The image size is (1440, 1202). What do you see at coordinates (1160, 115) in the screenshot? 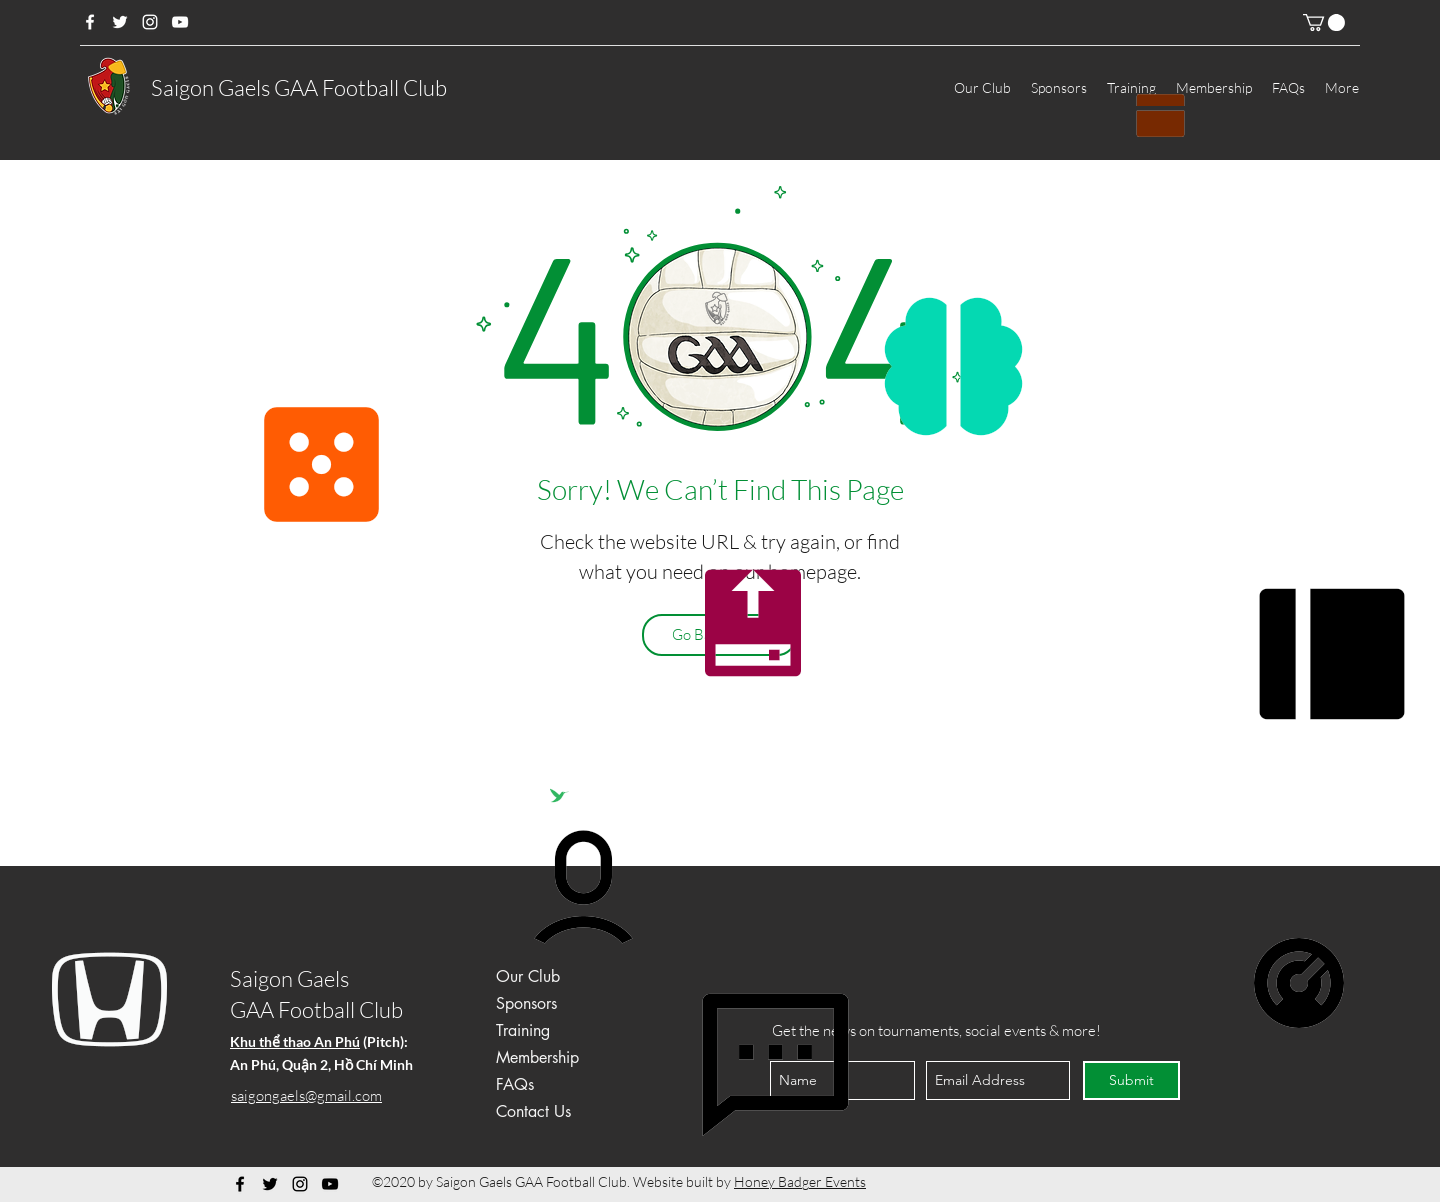
I see `switch to top panel layout` at bounding box center [1160, 115].